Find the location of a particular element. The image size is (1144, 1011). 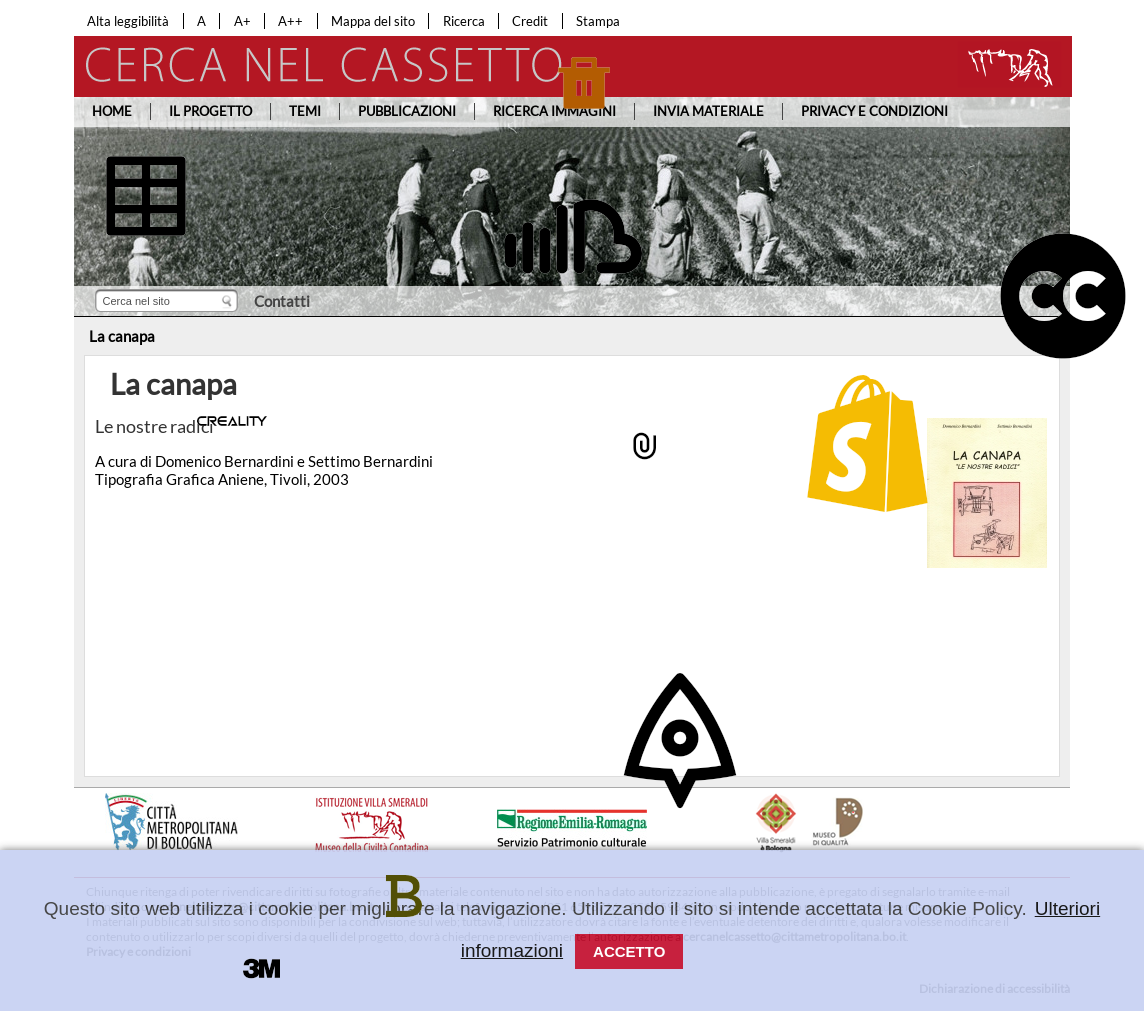

braintree payment gateway integration is located at coordinates (404, 896).